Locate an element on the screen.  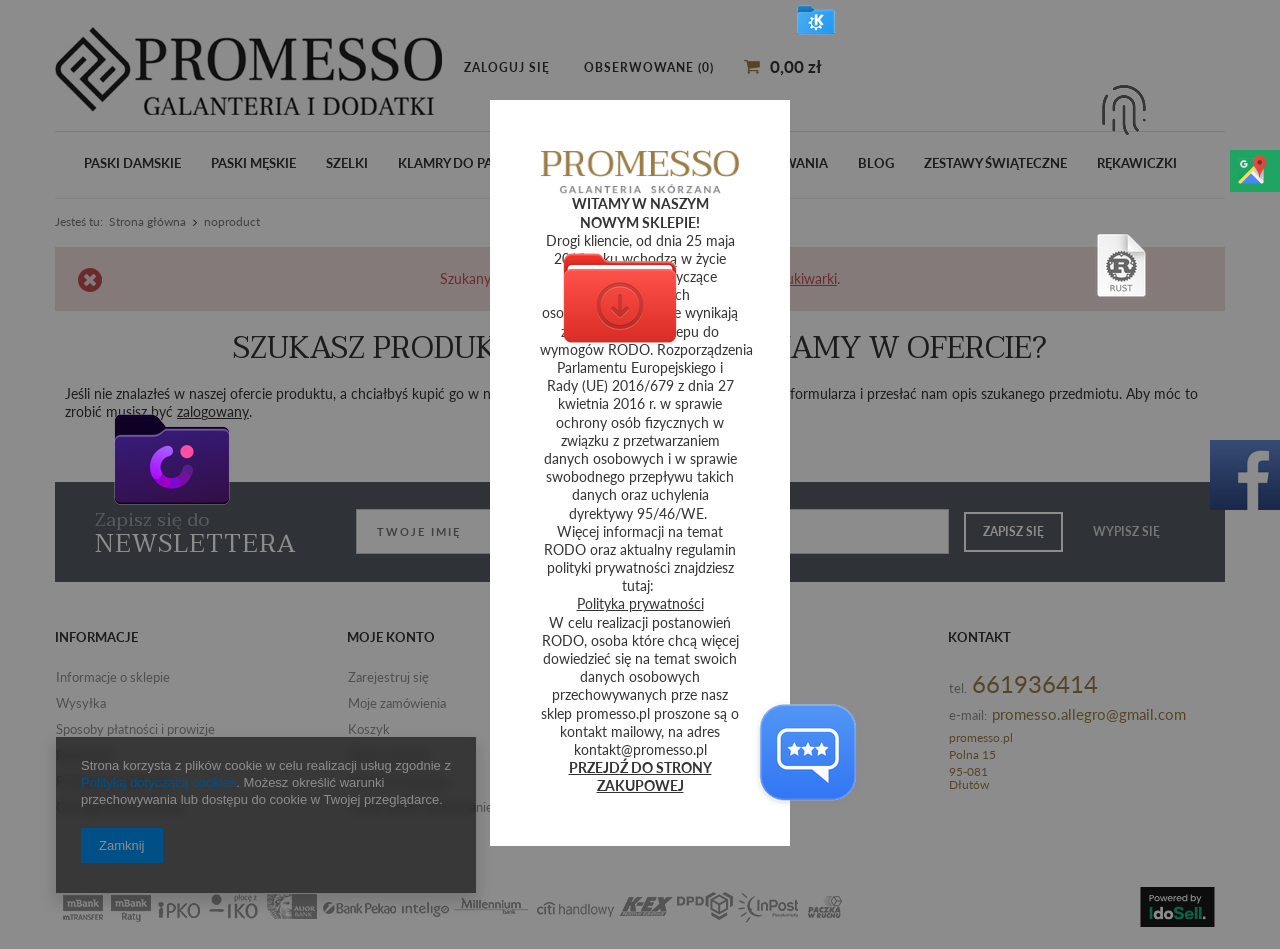
submit feedback or ratings is located at coordinates (808, 754).